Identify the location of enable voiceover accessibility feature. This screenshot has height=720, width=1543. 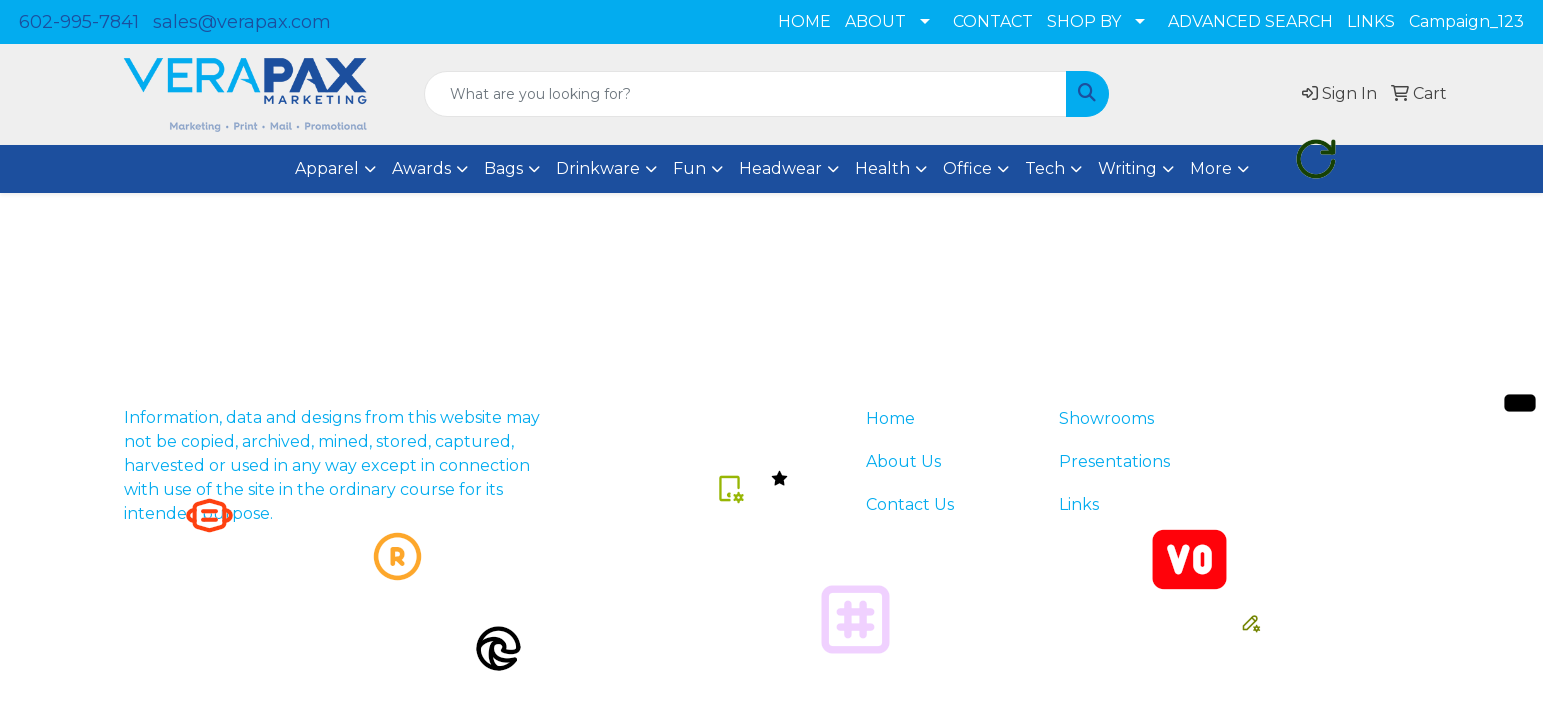
(1189, 559).